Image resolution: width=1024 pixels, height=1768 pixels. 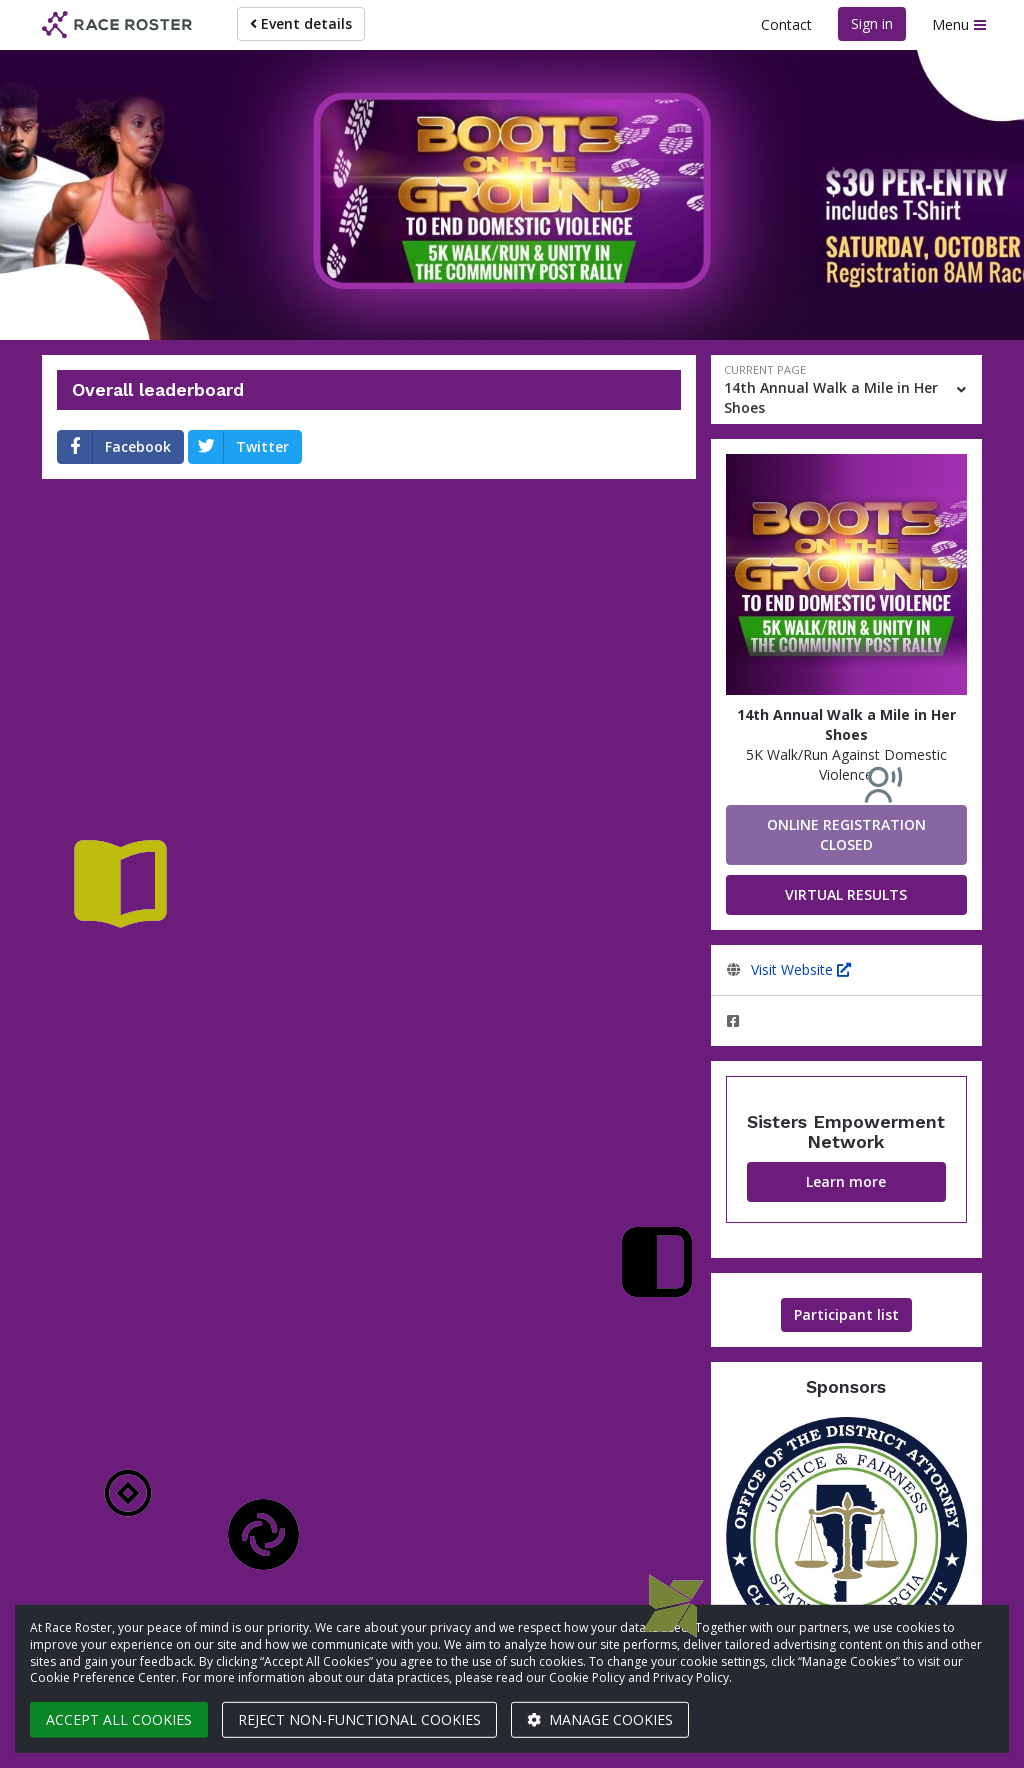 I want to click on open Element messaging app, so click(x=263, y=1534).